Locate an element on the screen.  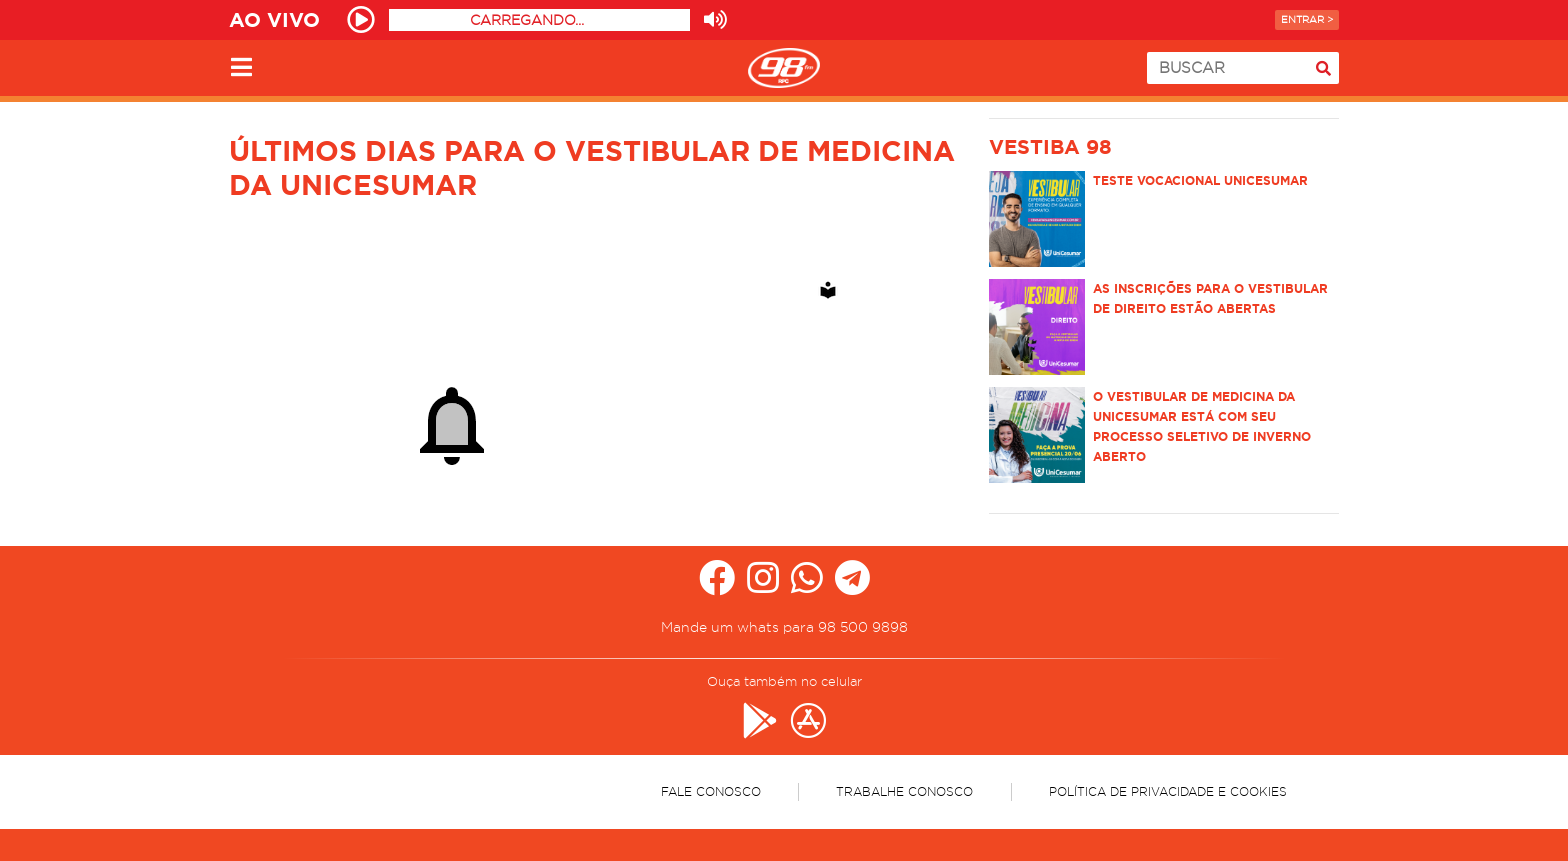
view your notifications is located at coordinates (452, 425).